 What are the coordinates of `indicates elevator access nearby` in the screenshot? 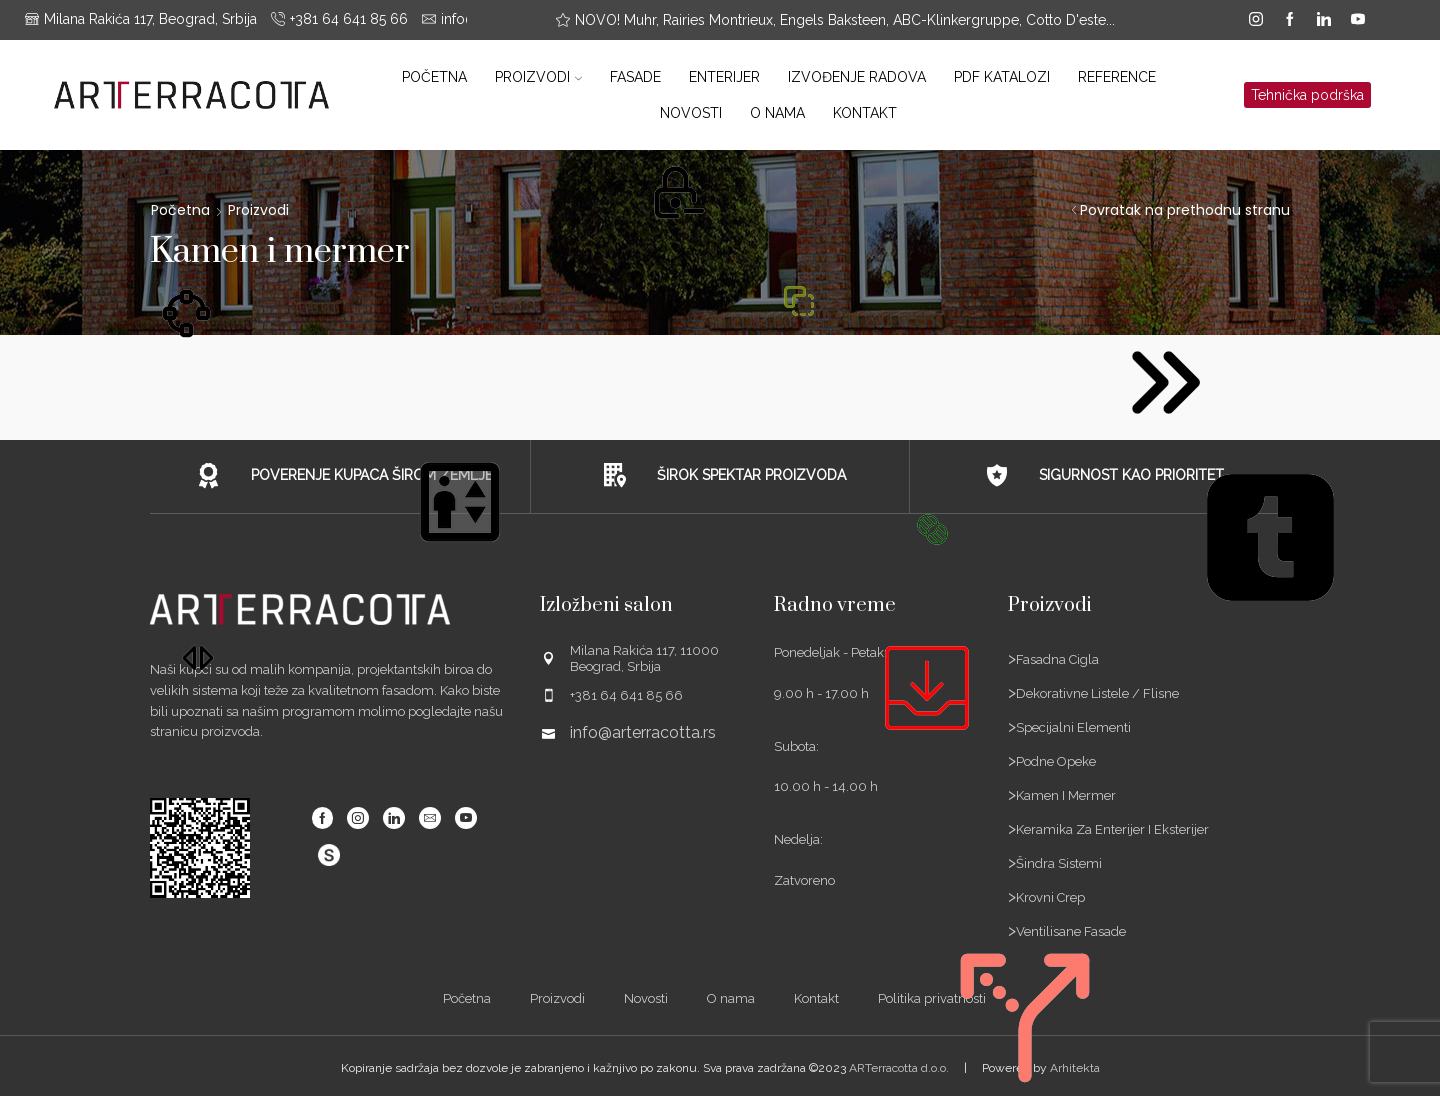 It's located at (460, 502).